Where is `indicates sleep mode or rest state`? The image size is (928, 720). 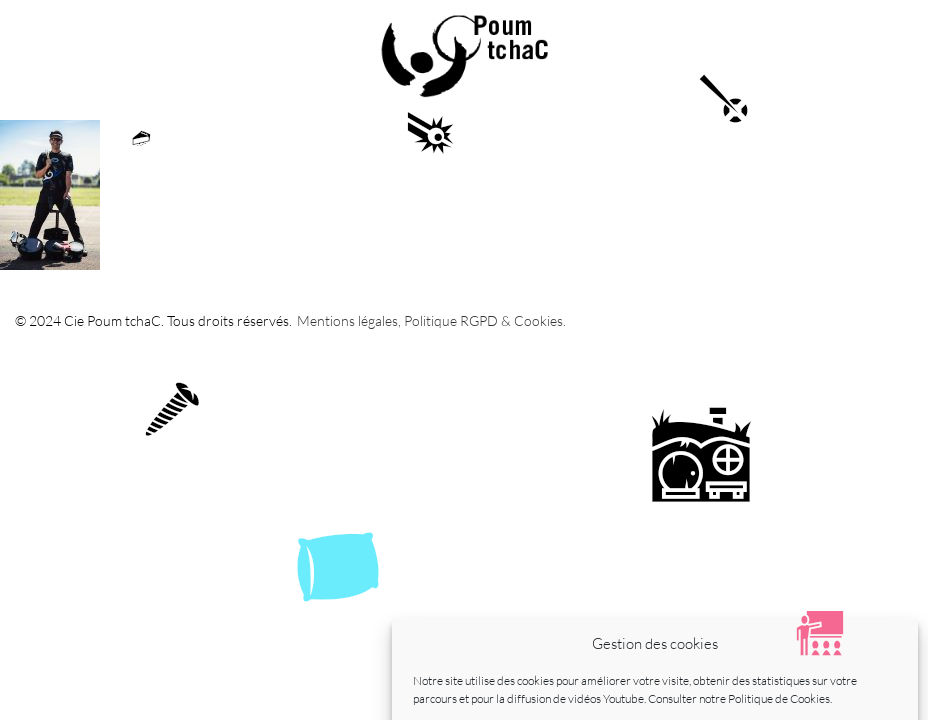
indicates sleep mode or rest state is located at coordinates (338, 567).